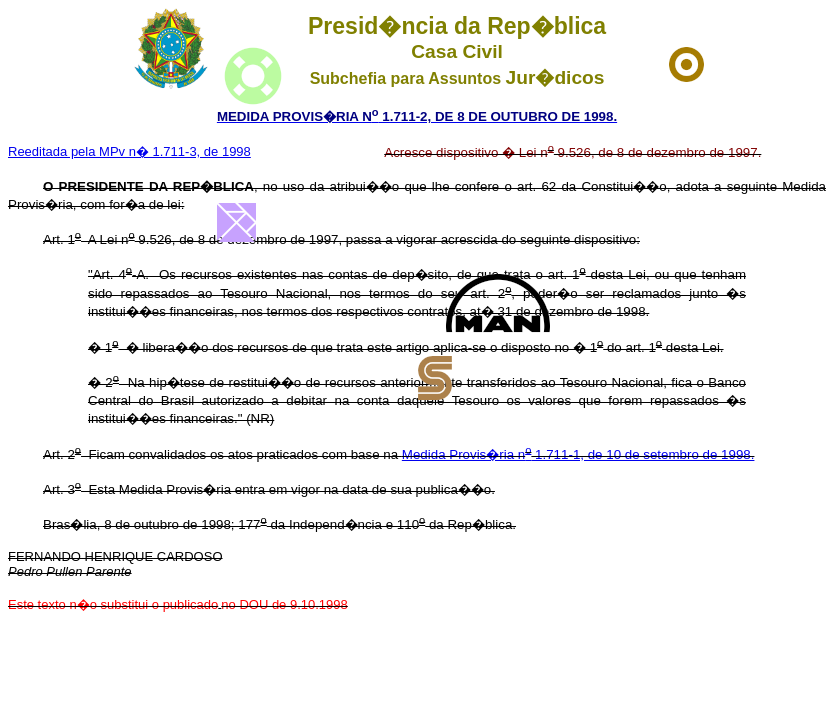 This screenshot has width=834, height=720. Describe the element at coordinates (498, 303) in the screenshot. I see `MAN truck and bus company logo` at that location.